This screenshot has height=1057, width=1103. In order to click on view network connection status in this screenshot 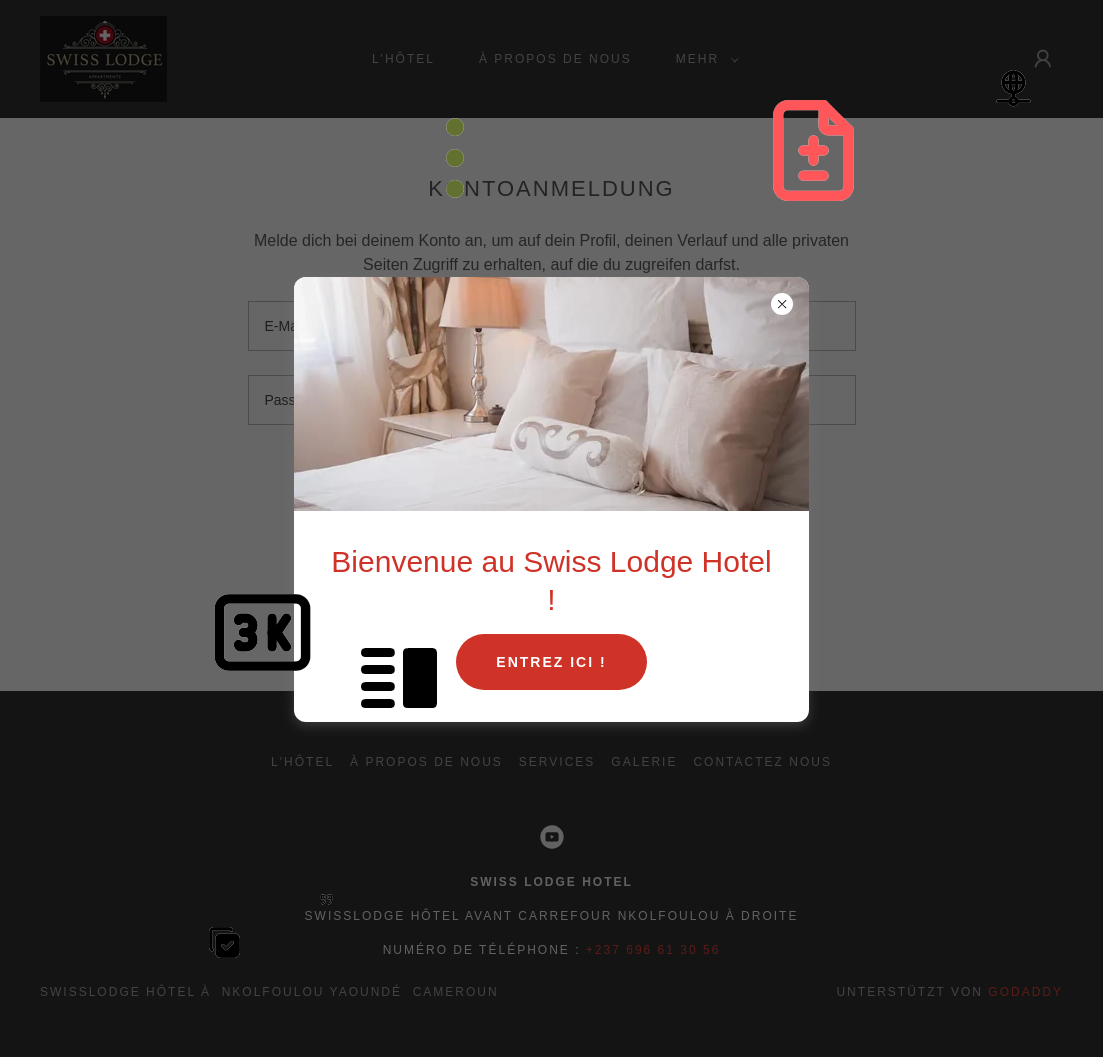, I will do `click(1013, 87)`.